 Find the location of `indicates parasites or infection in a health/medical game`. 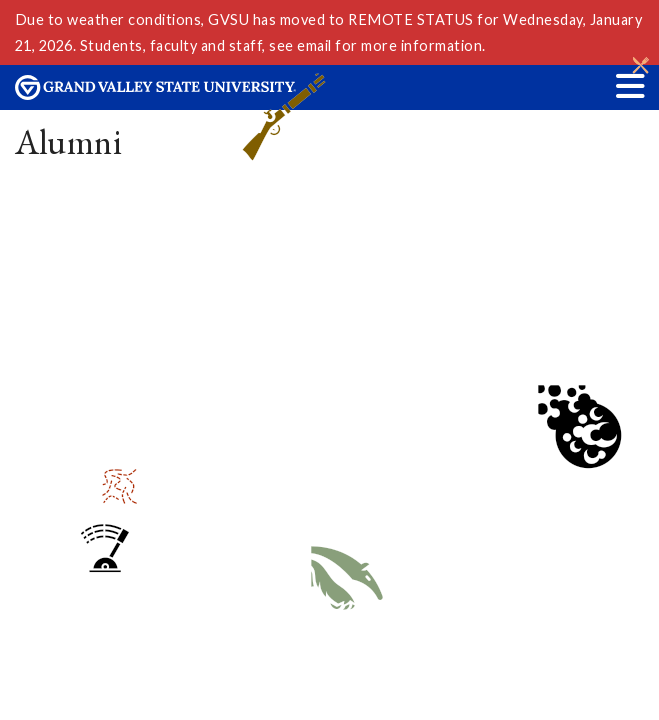

indicates parasites or infection in a health/medical game is located at coordinates (119, 486).